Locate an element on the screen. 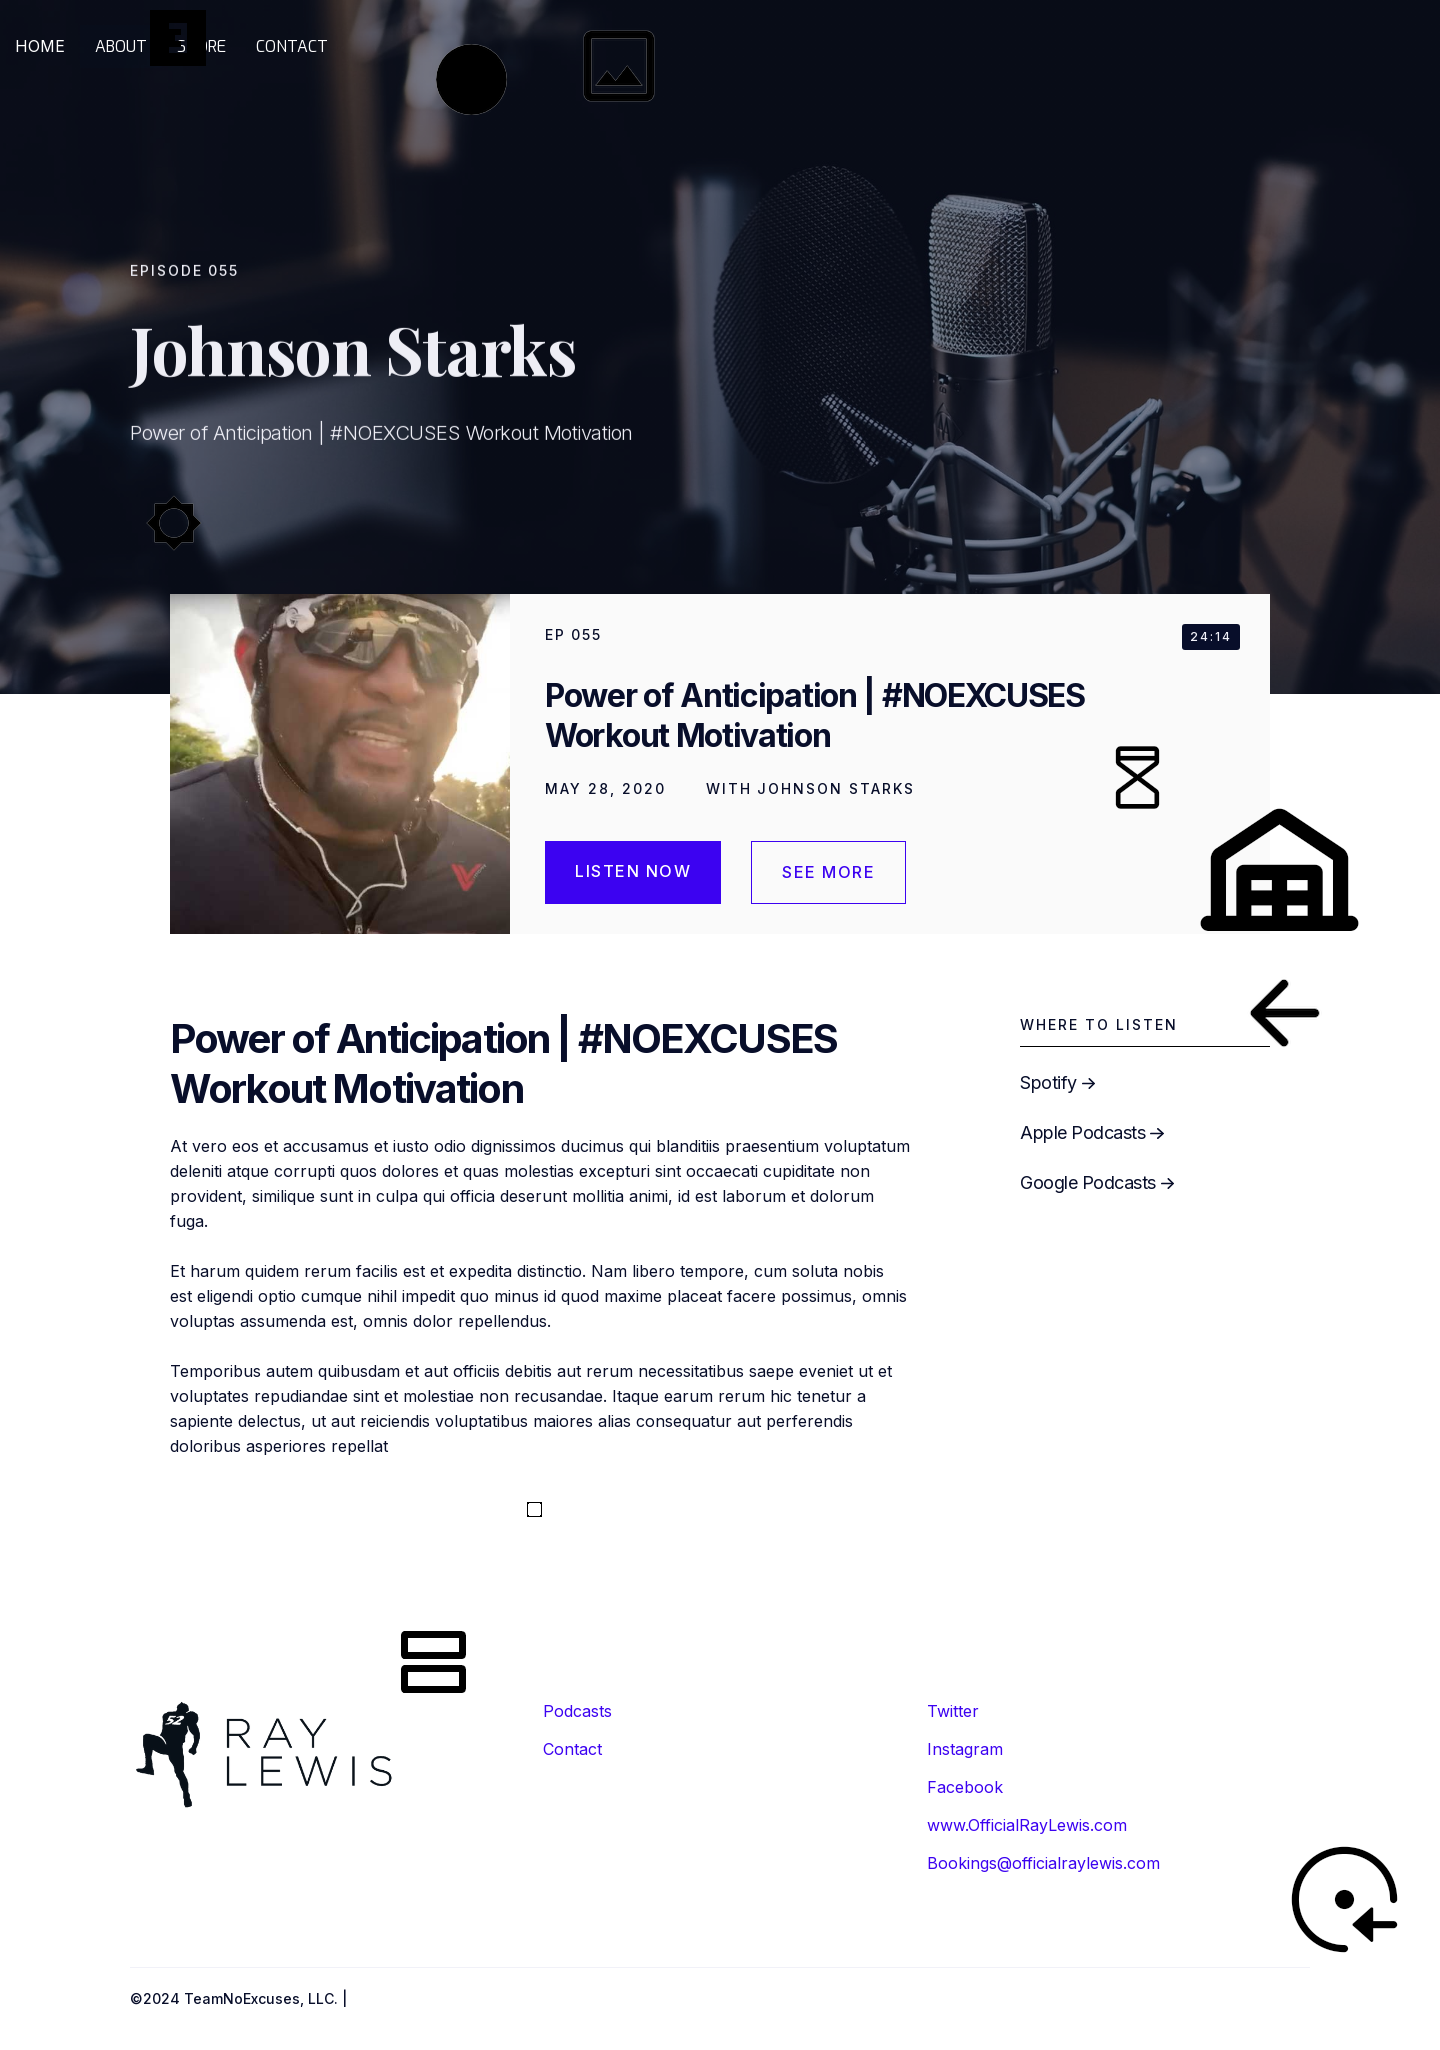 The width and height of the screenshot is (1440, 2050). adjust screen brightness settings is located at coordinates (174, 523).